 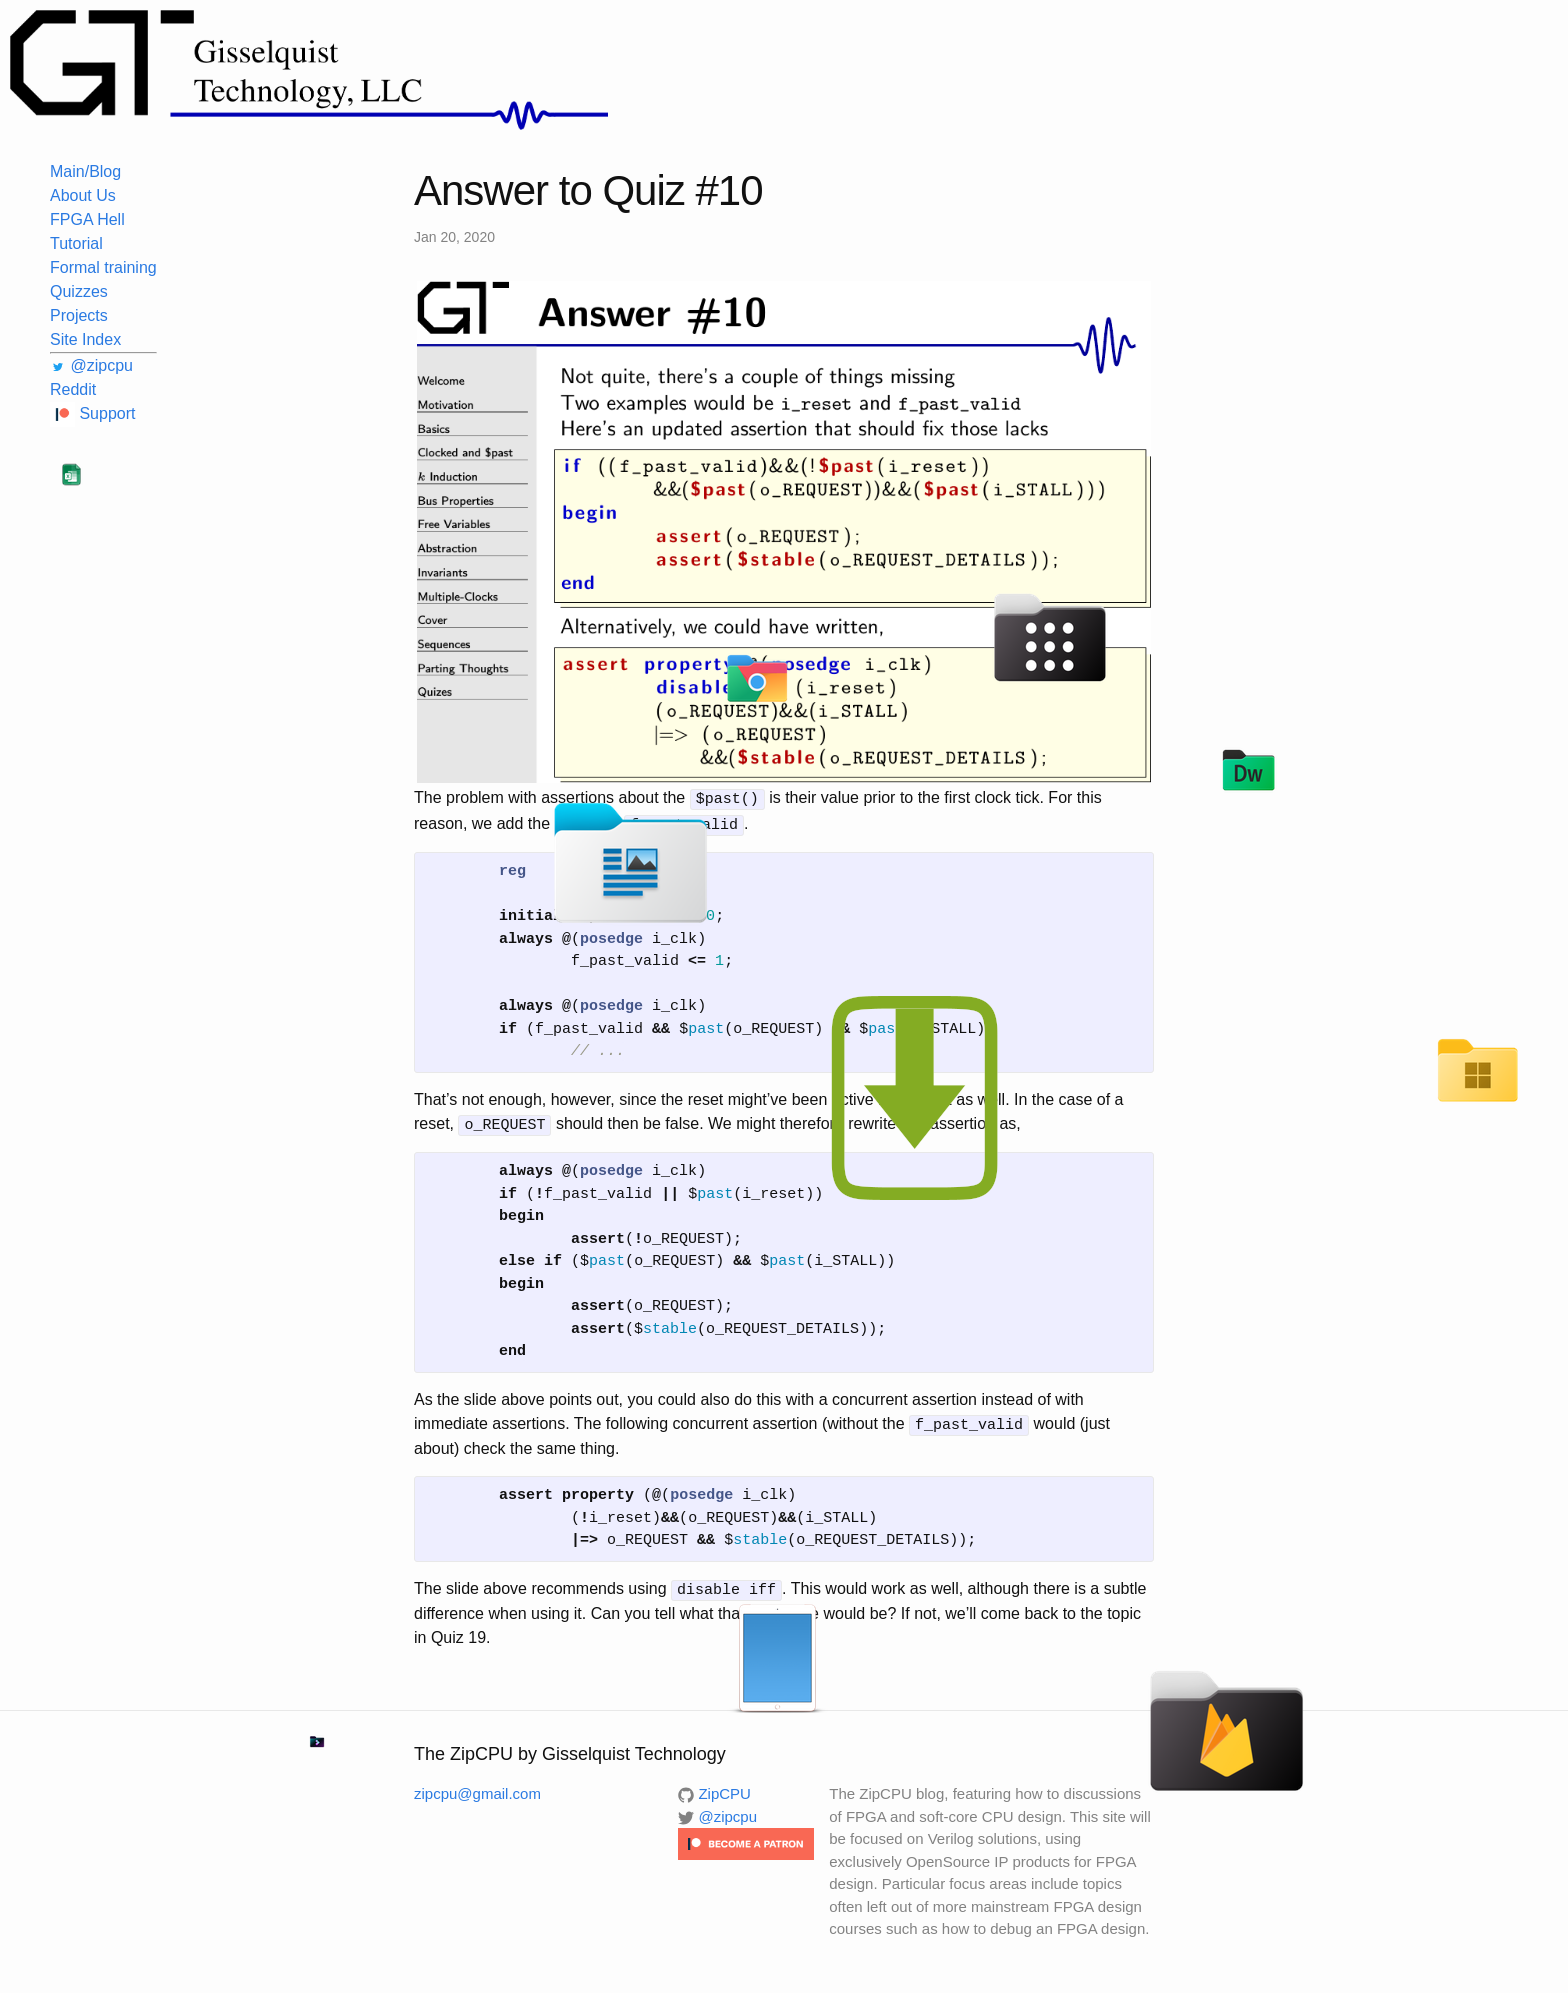 What do you see at coordinates (317, 1742) in the screenshot?
I see `open wondershare filmora go project files` at bounding box center [317, 1742].